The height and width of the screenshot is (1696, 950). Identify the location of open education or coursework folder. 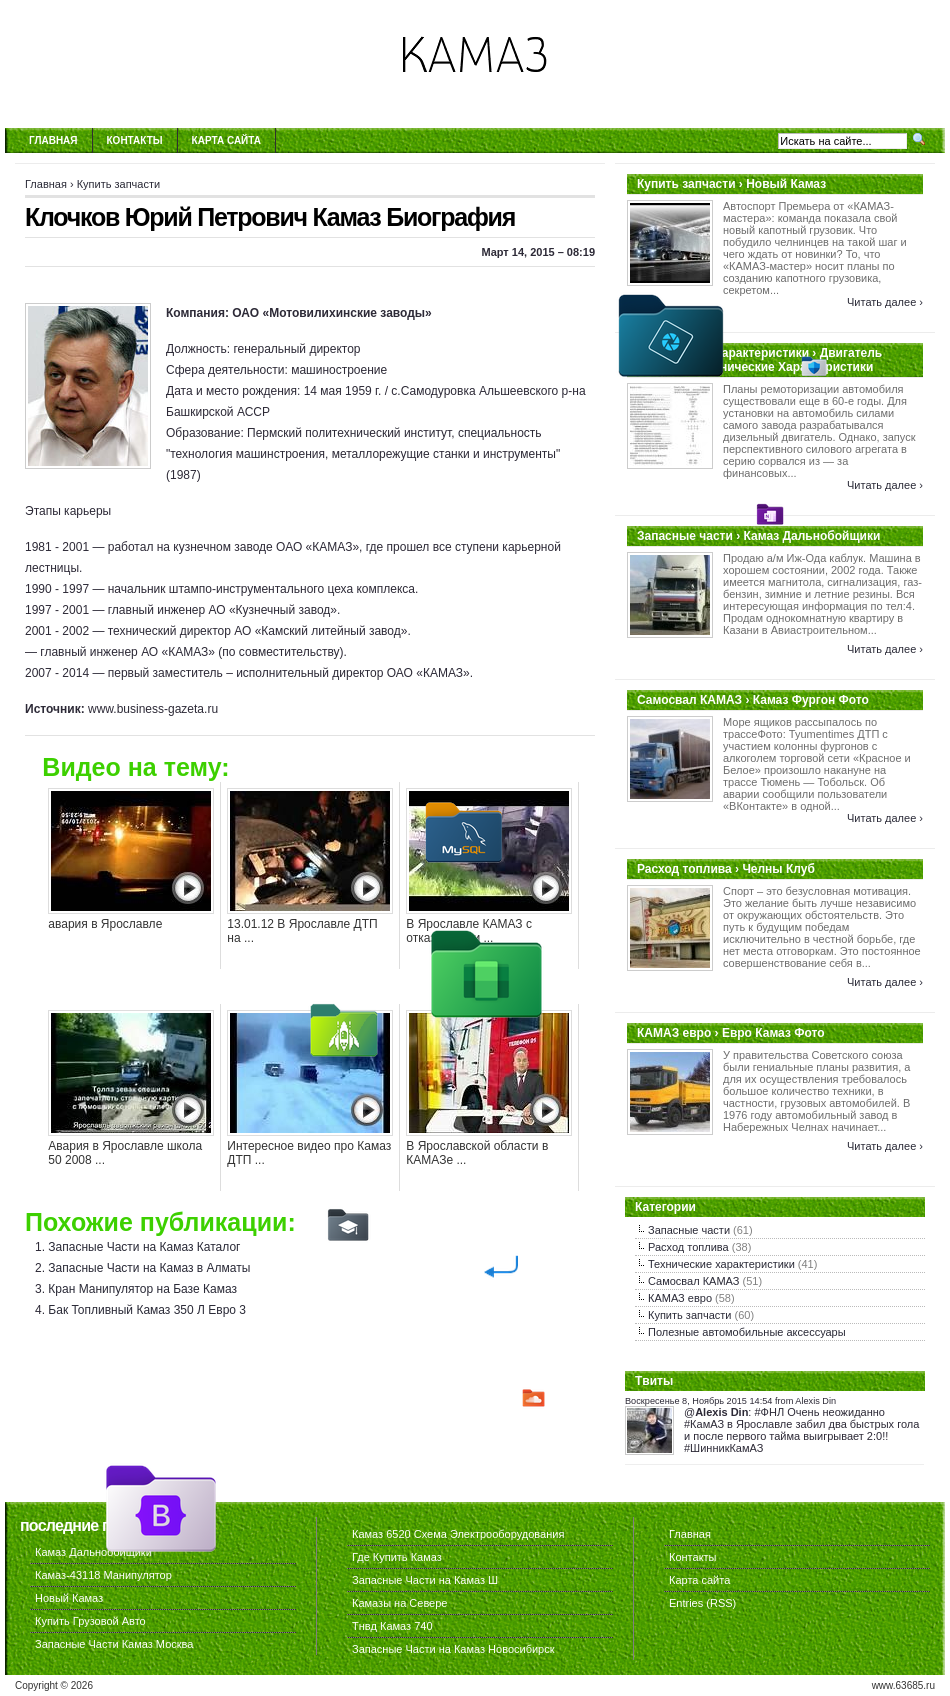
(348, 1226).